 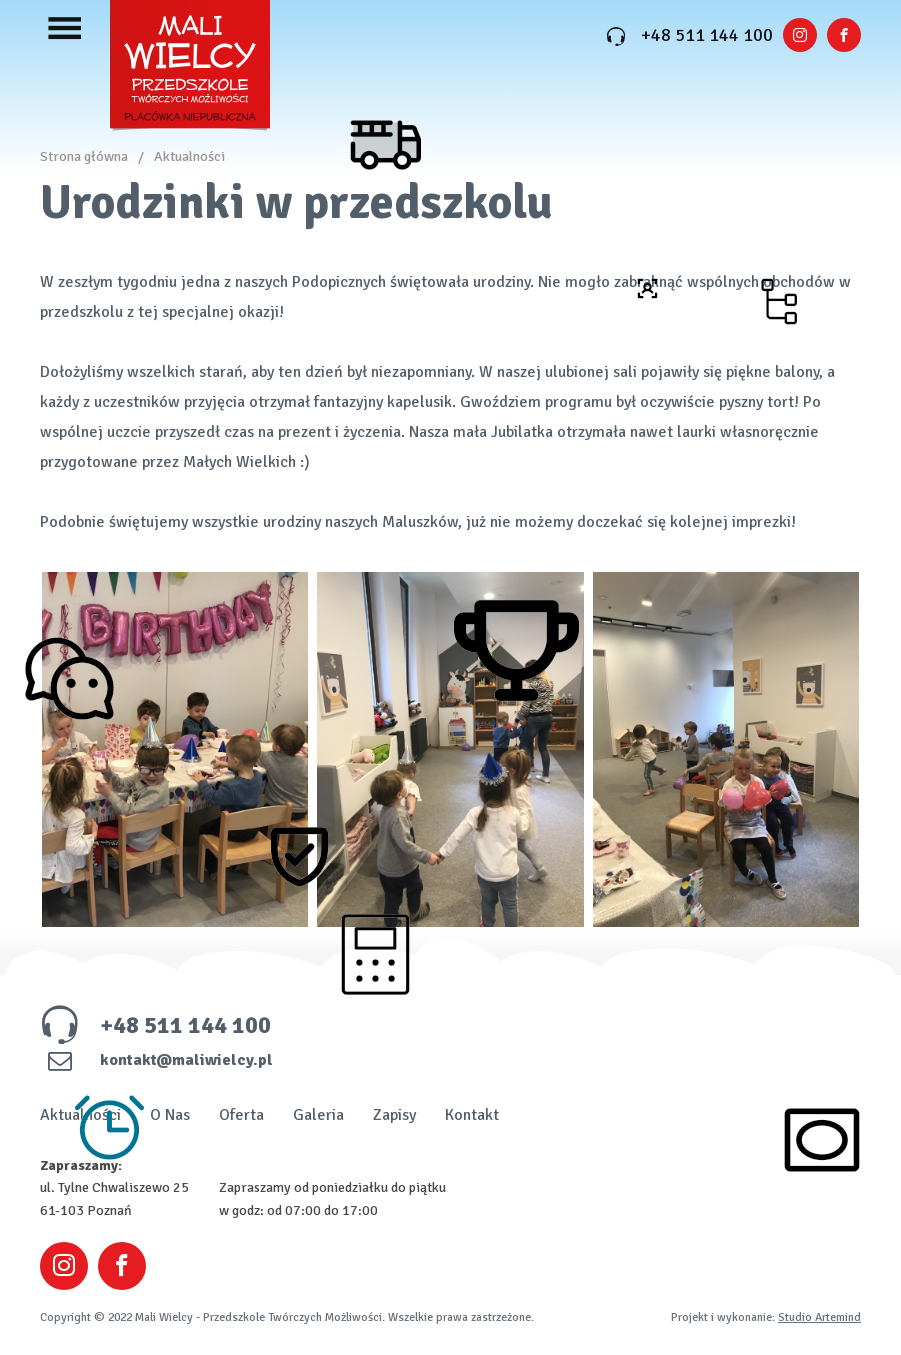 What do you see at coordinates (375, 954) in the screenshot?
I see `open the calculator app` at bounding box center [375, 954].